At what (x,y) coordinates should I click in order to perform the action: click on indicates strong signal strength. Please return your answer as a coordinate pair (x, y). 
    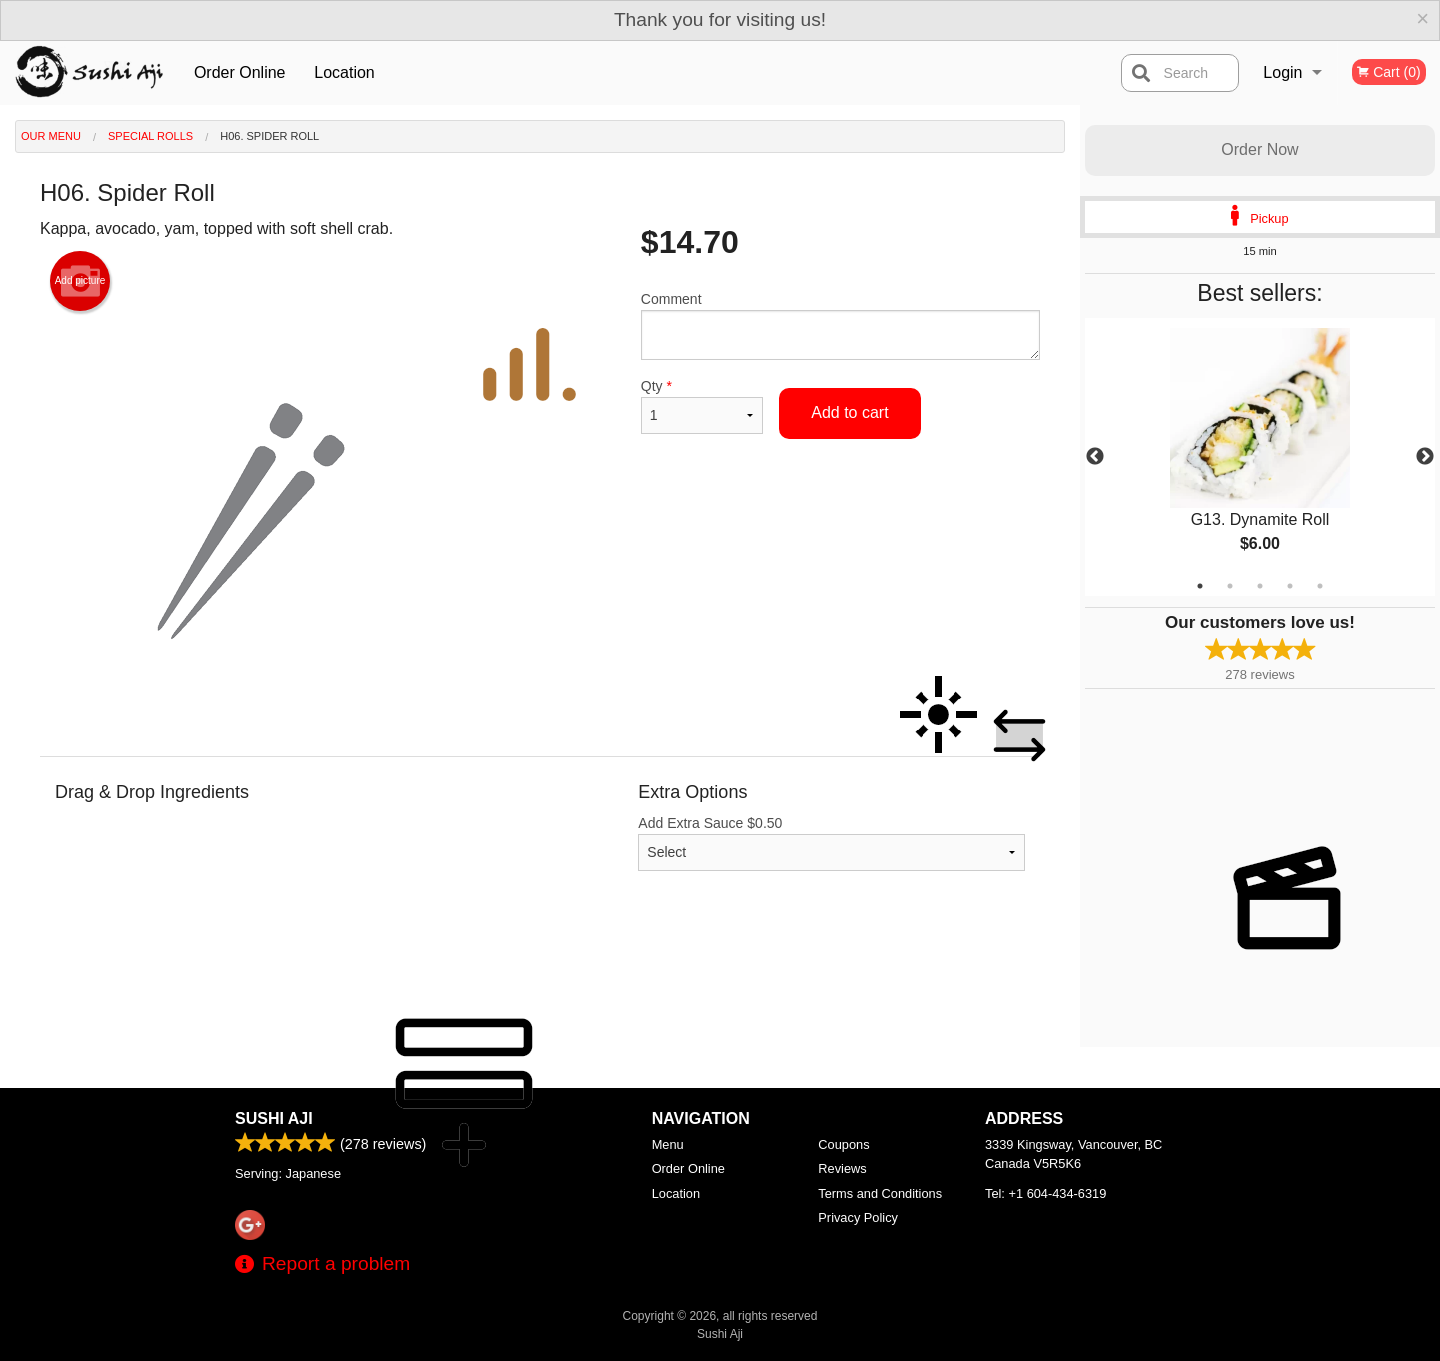
    Looking at the image, I should click on (529, 354).